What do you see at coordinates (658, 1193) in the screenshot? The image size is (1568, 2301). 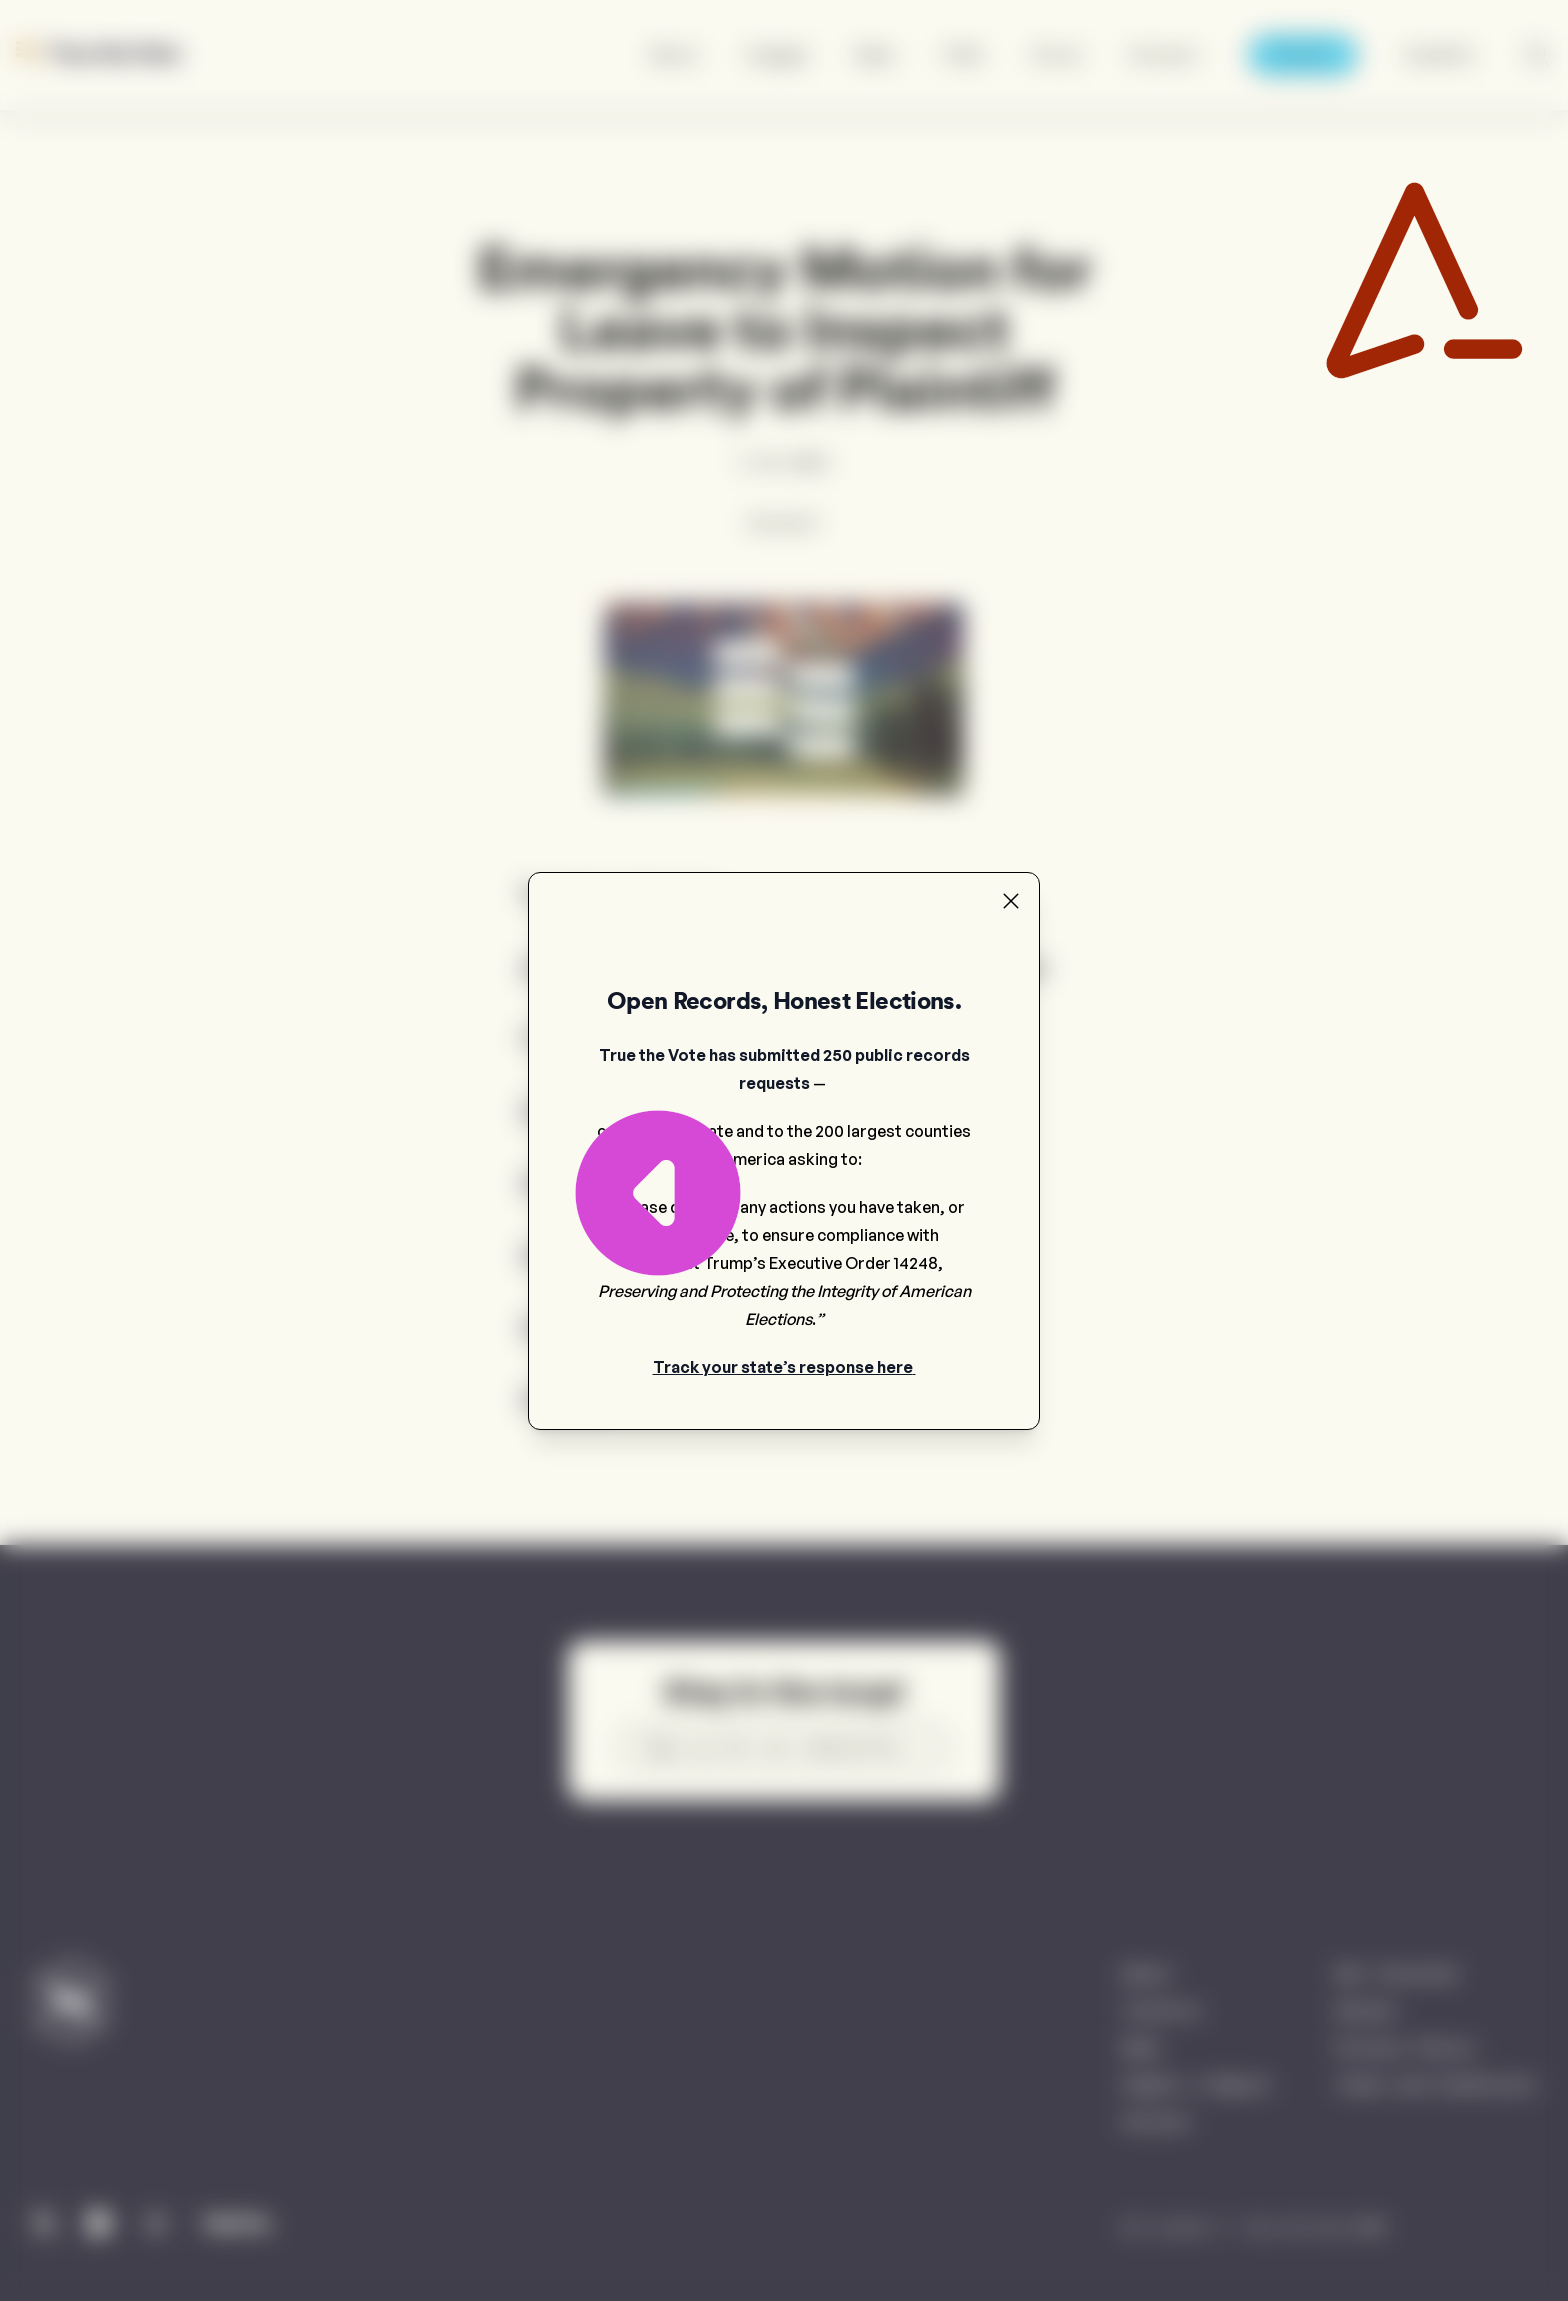 I see `go back to the previous screen` at bounding box center [658, 1193].